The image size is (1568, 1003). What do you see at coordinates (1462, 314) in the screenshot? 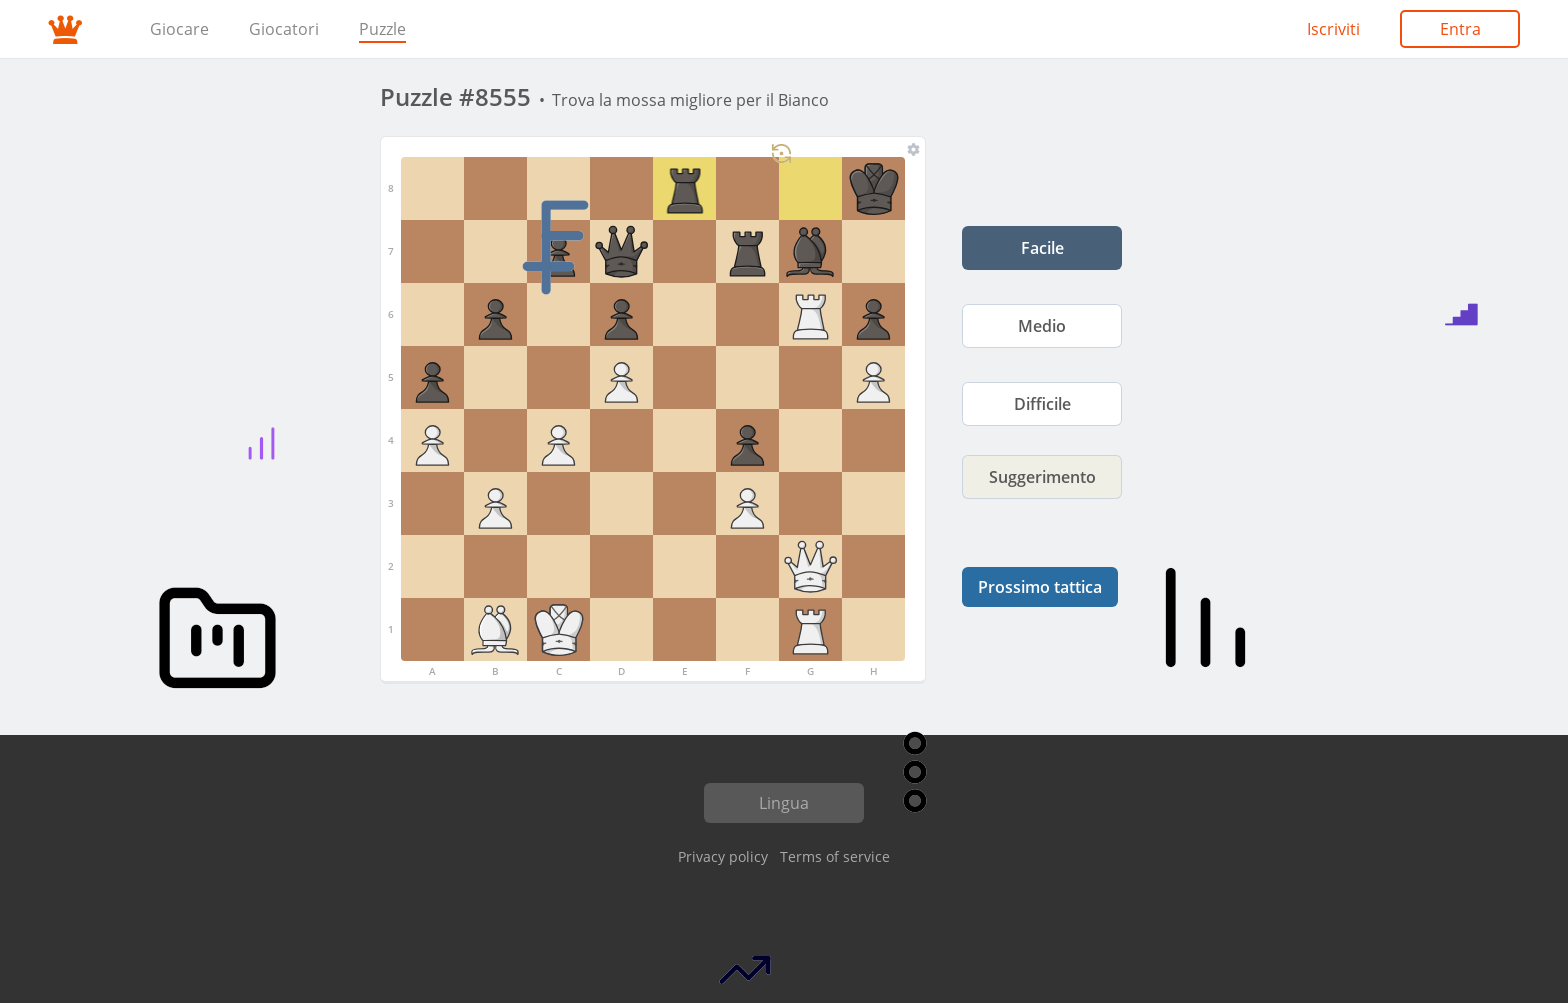
I see `view step count or fitness progress` at bounding box center [1462, 314].